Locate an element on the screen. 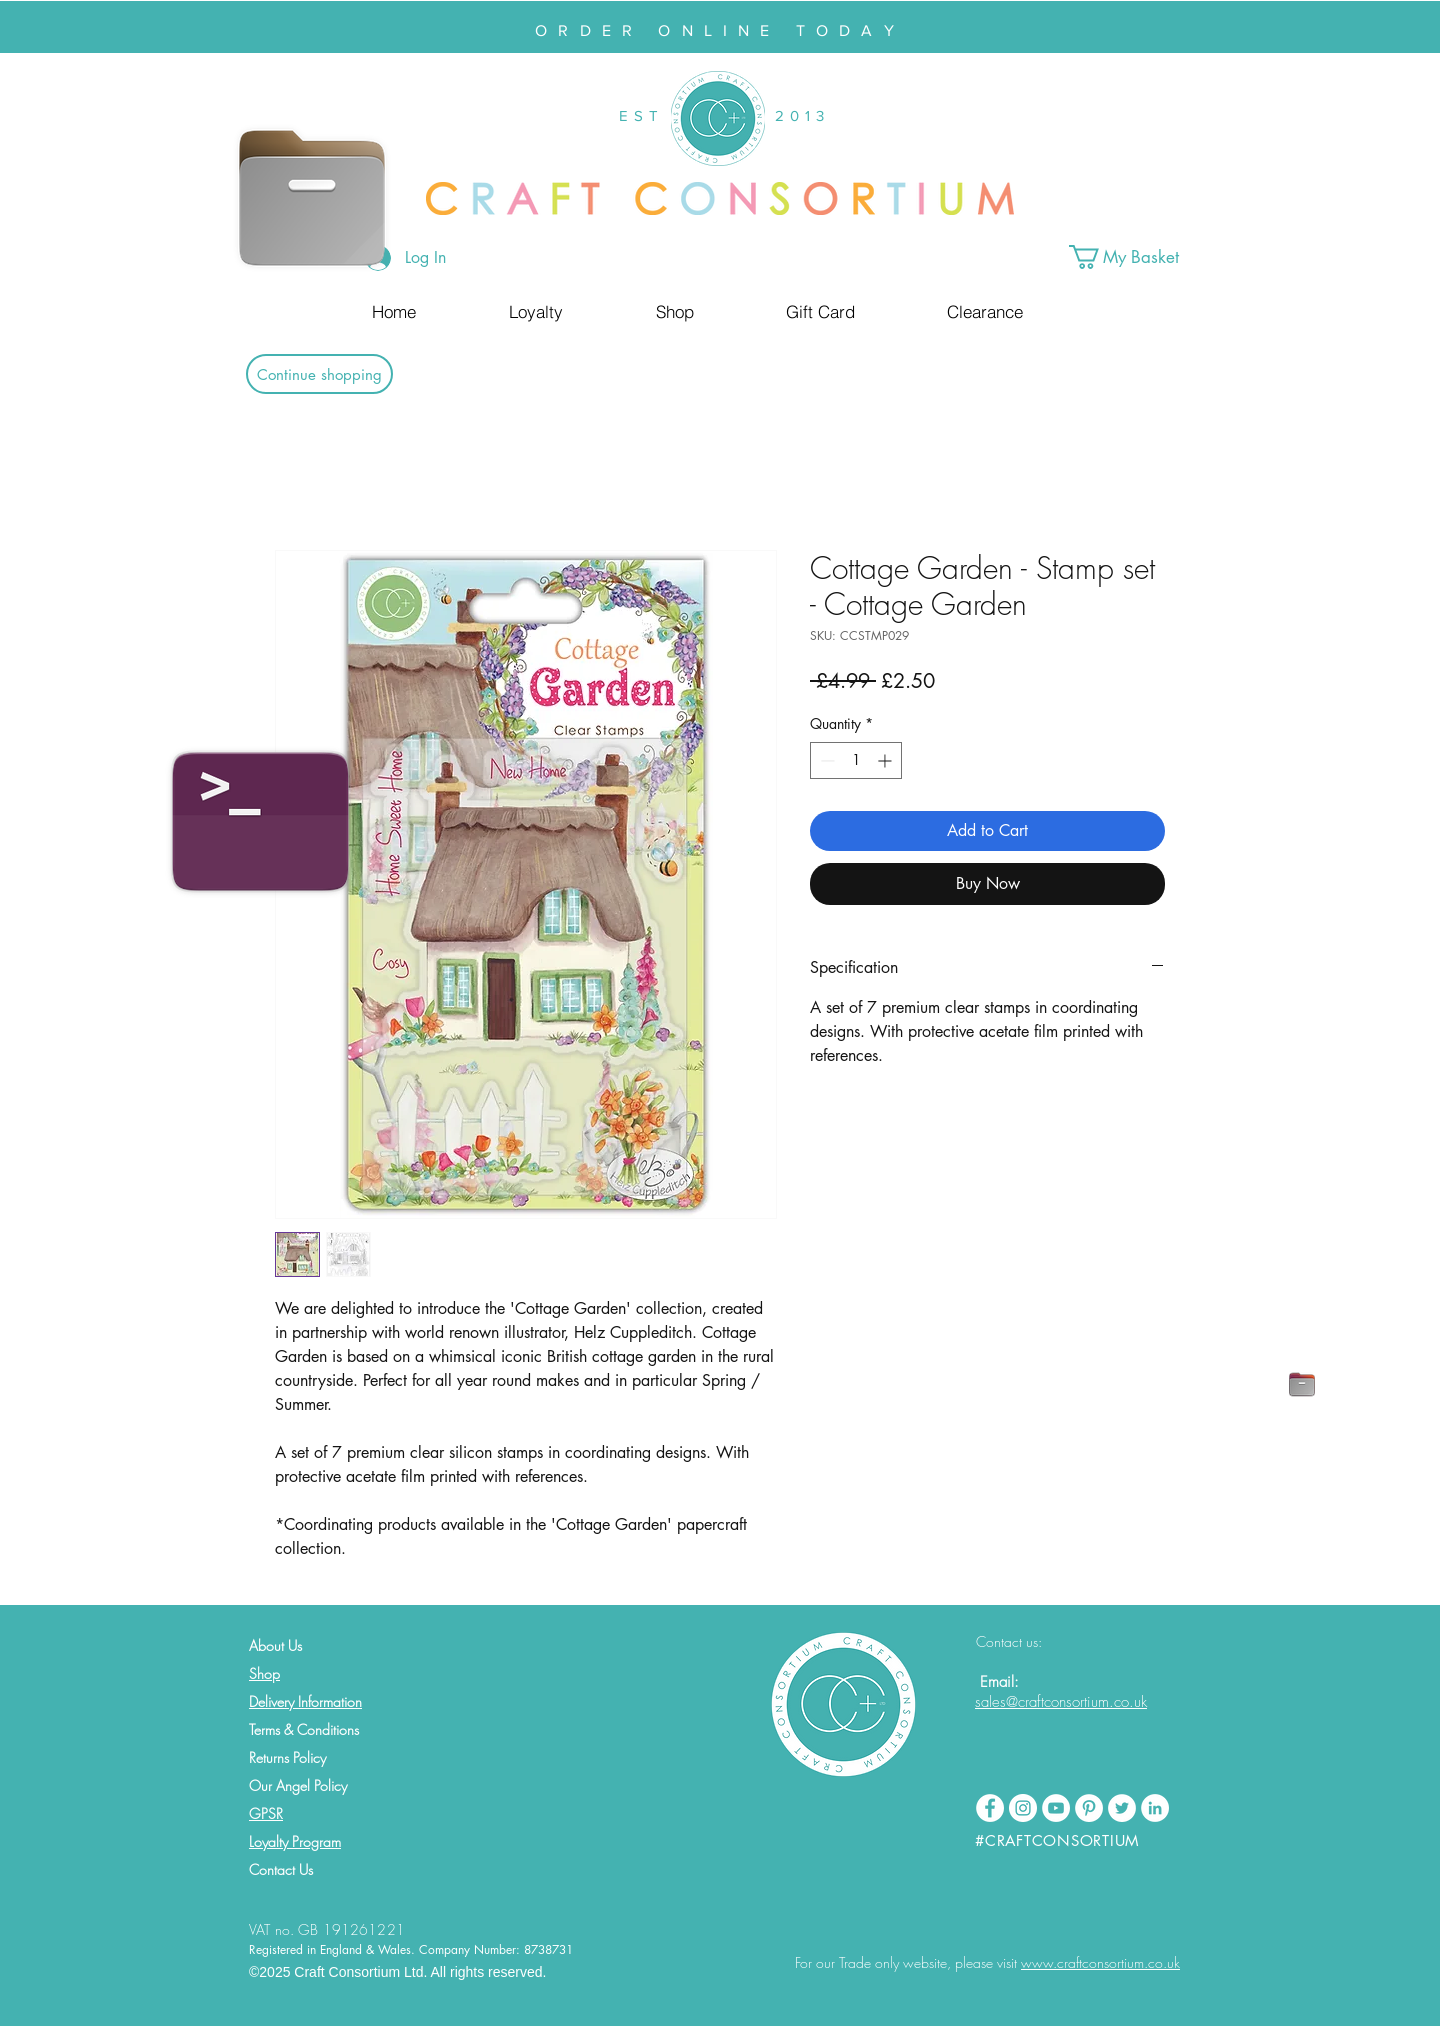 Image resolution: width=1440 pixels, height=2027 pixels. open terminal application is located at coordinates (260, 821).